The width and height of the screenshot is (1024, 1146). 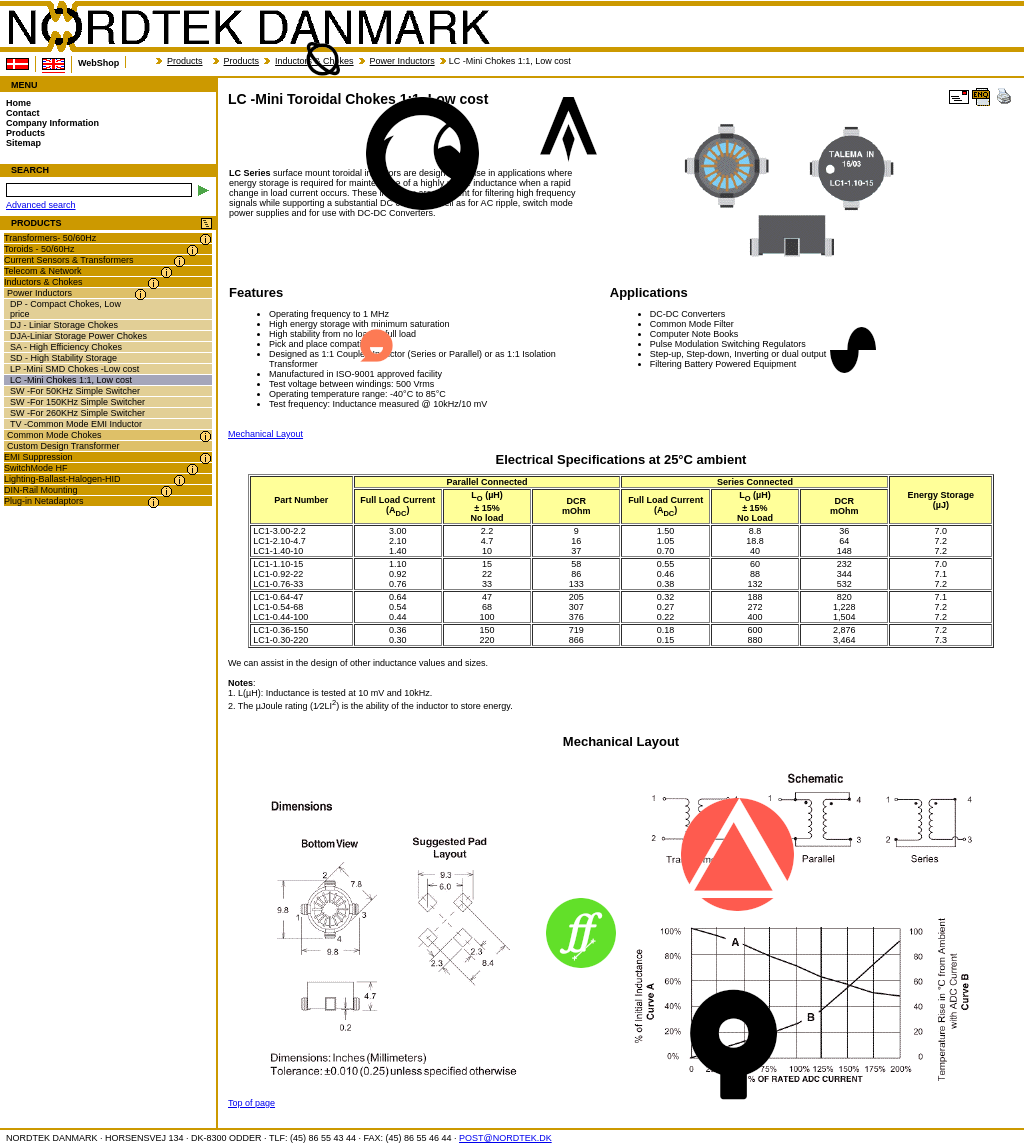 I want to click on interact.js library logo, so click(x=737, y=854).